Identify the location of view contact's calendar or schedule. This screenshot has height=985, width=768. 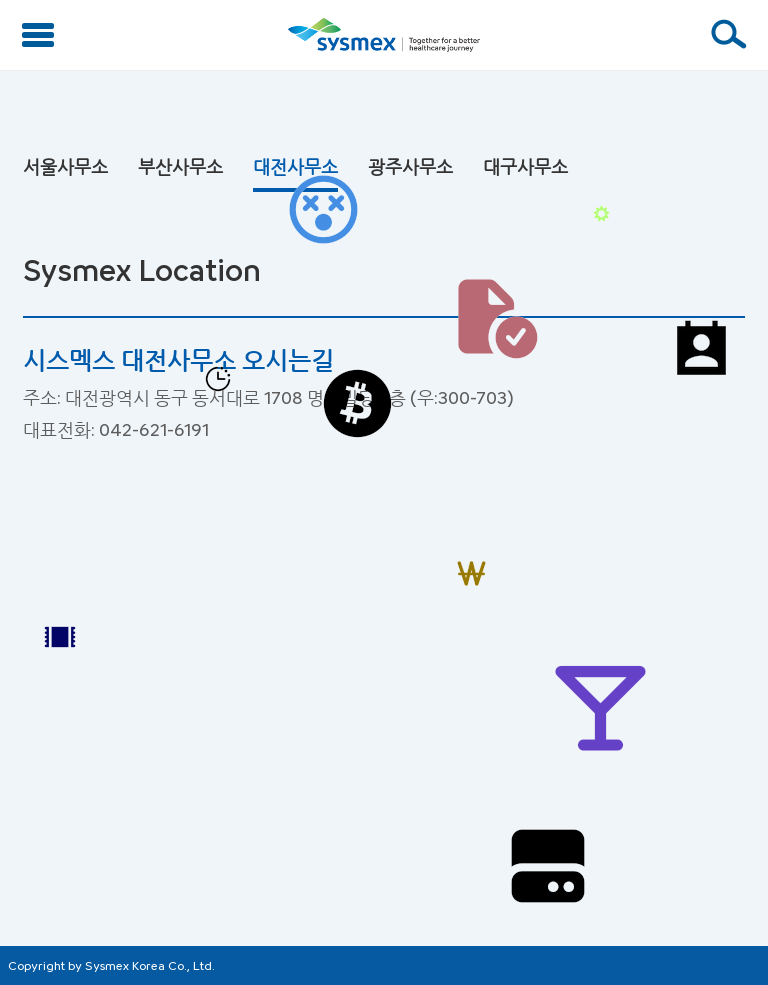
(701, 350).